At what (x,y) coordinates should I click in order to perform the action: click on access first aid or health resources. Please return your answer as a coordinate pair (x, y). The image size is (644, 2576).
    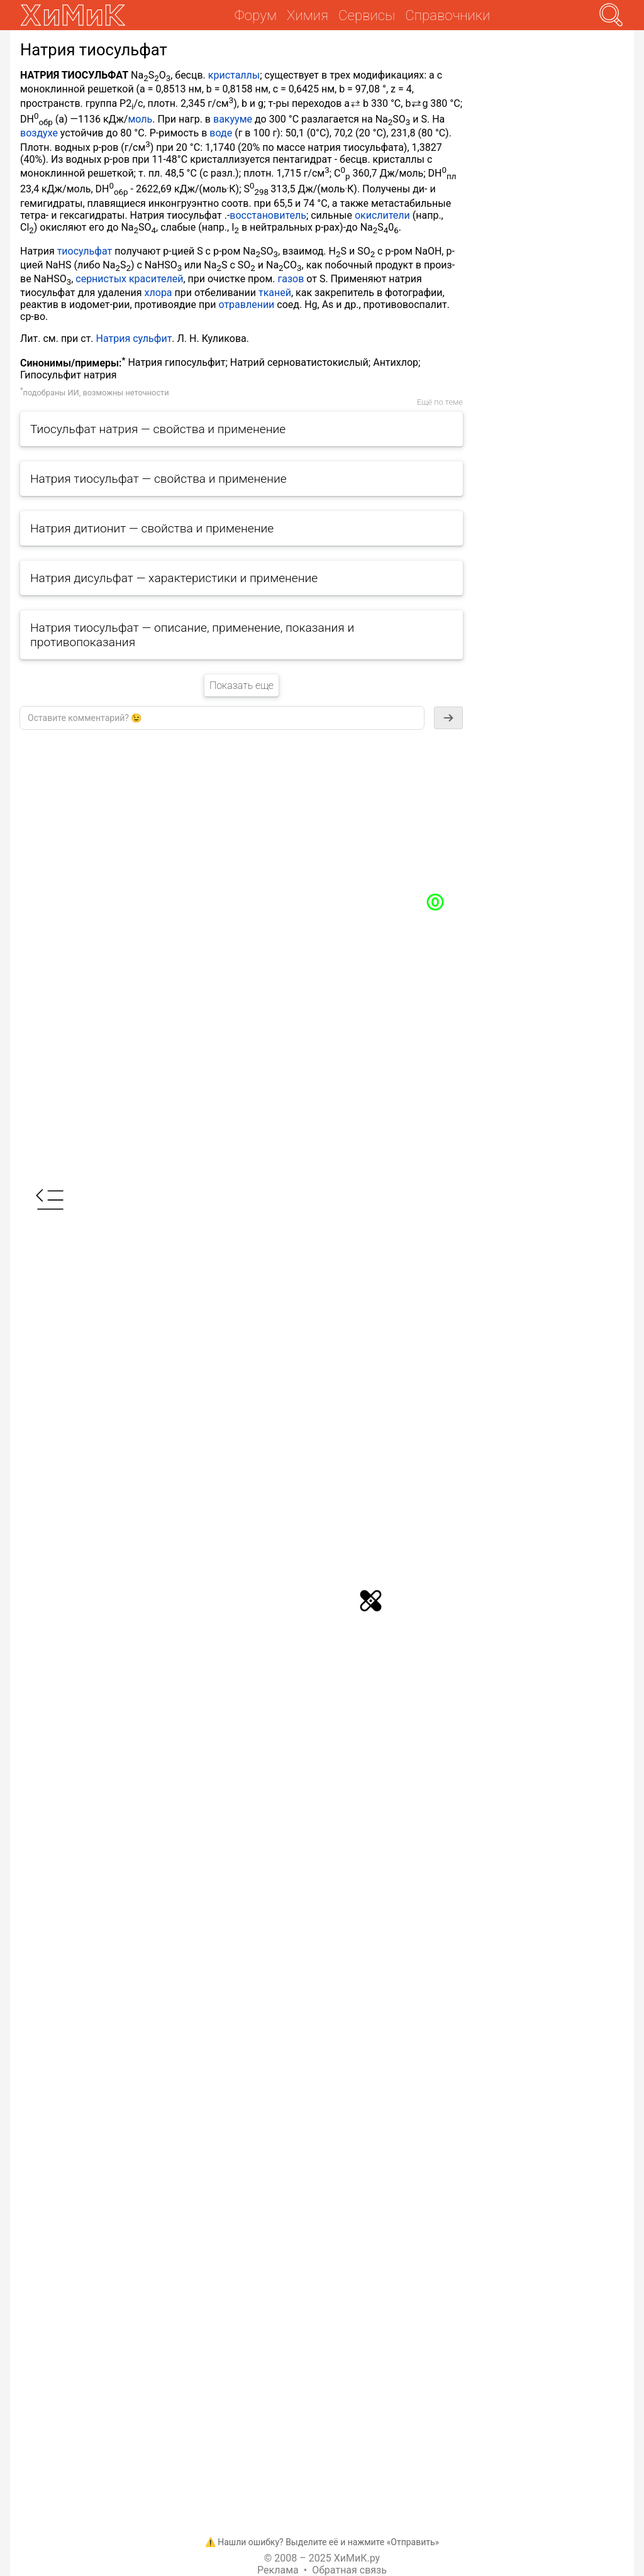
    Looking at the image, I should click on (370, 1600).